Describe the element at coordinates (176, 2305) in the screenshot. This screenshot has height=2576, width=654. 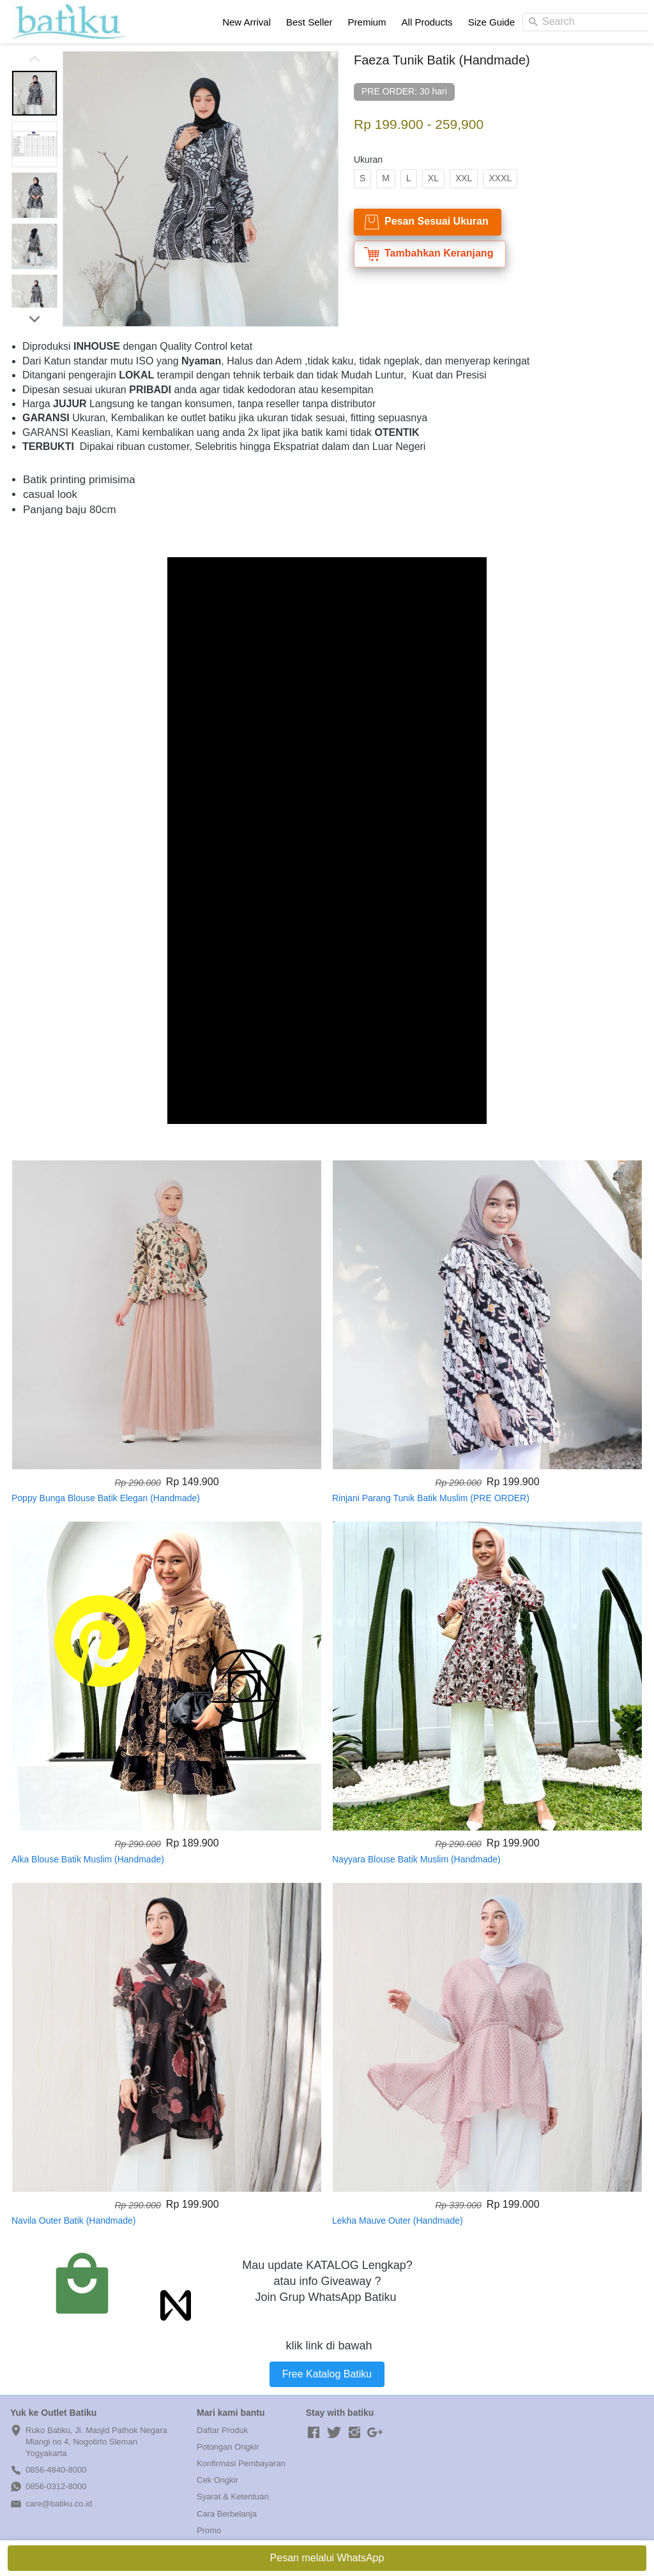
I see `access NEAR Protocol wallet or account` at that location.